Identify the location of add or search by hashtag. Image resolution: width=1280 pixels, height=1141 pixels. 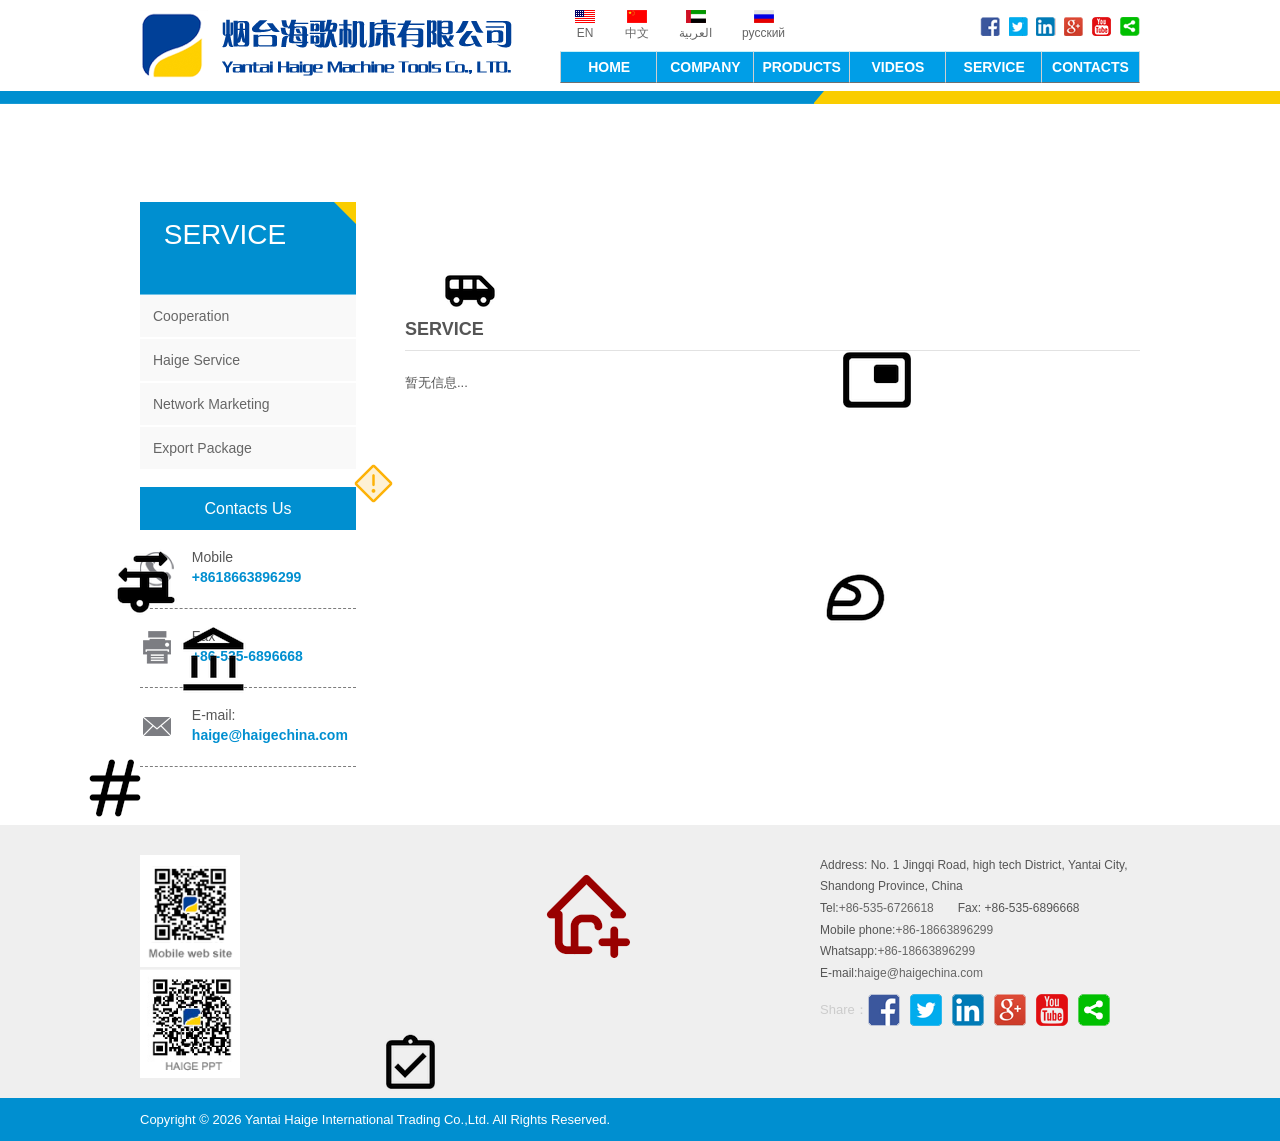
(115, 788).